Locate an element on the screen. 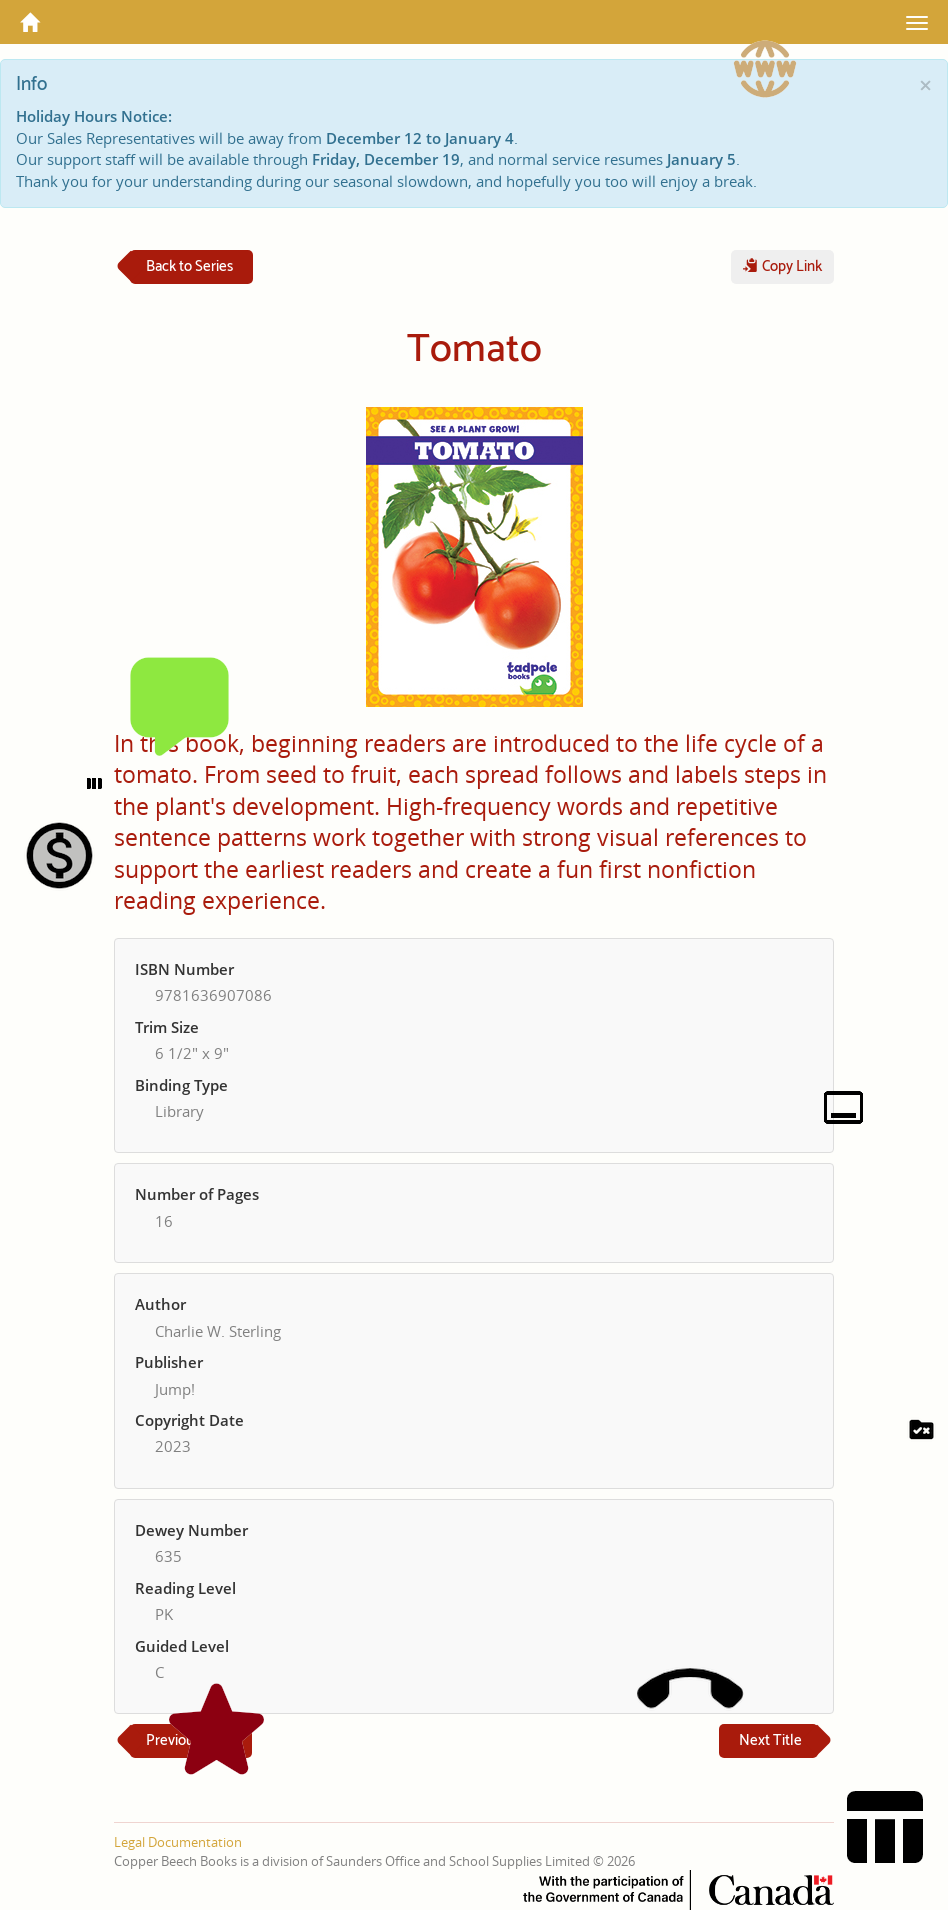 This screenshot has width=948, height=1910. end the current phone call is located at coordinates (690, 1690).